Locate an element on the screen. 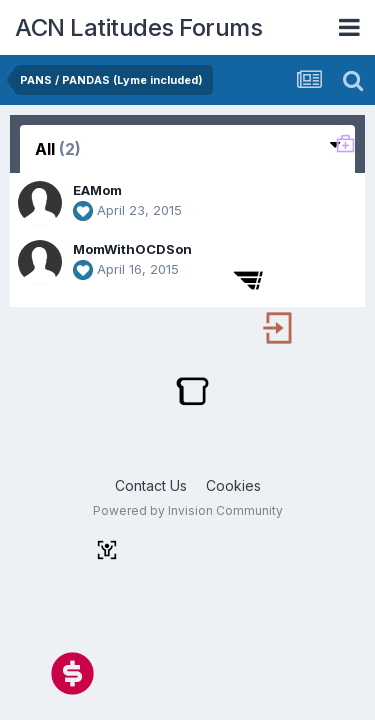  view account balance or financial summary is located at coordinates (72, 673).